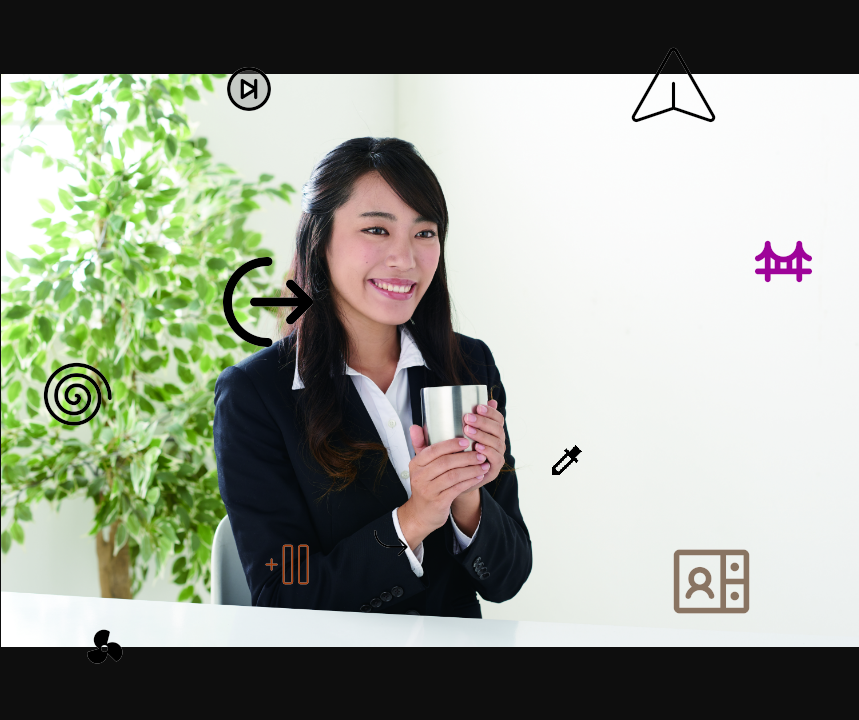  Describe the element at coordinates (104, 648) in the screenshot. I see `adjust fan or ventilation settings` at that location.